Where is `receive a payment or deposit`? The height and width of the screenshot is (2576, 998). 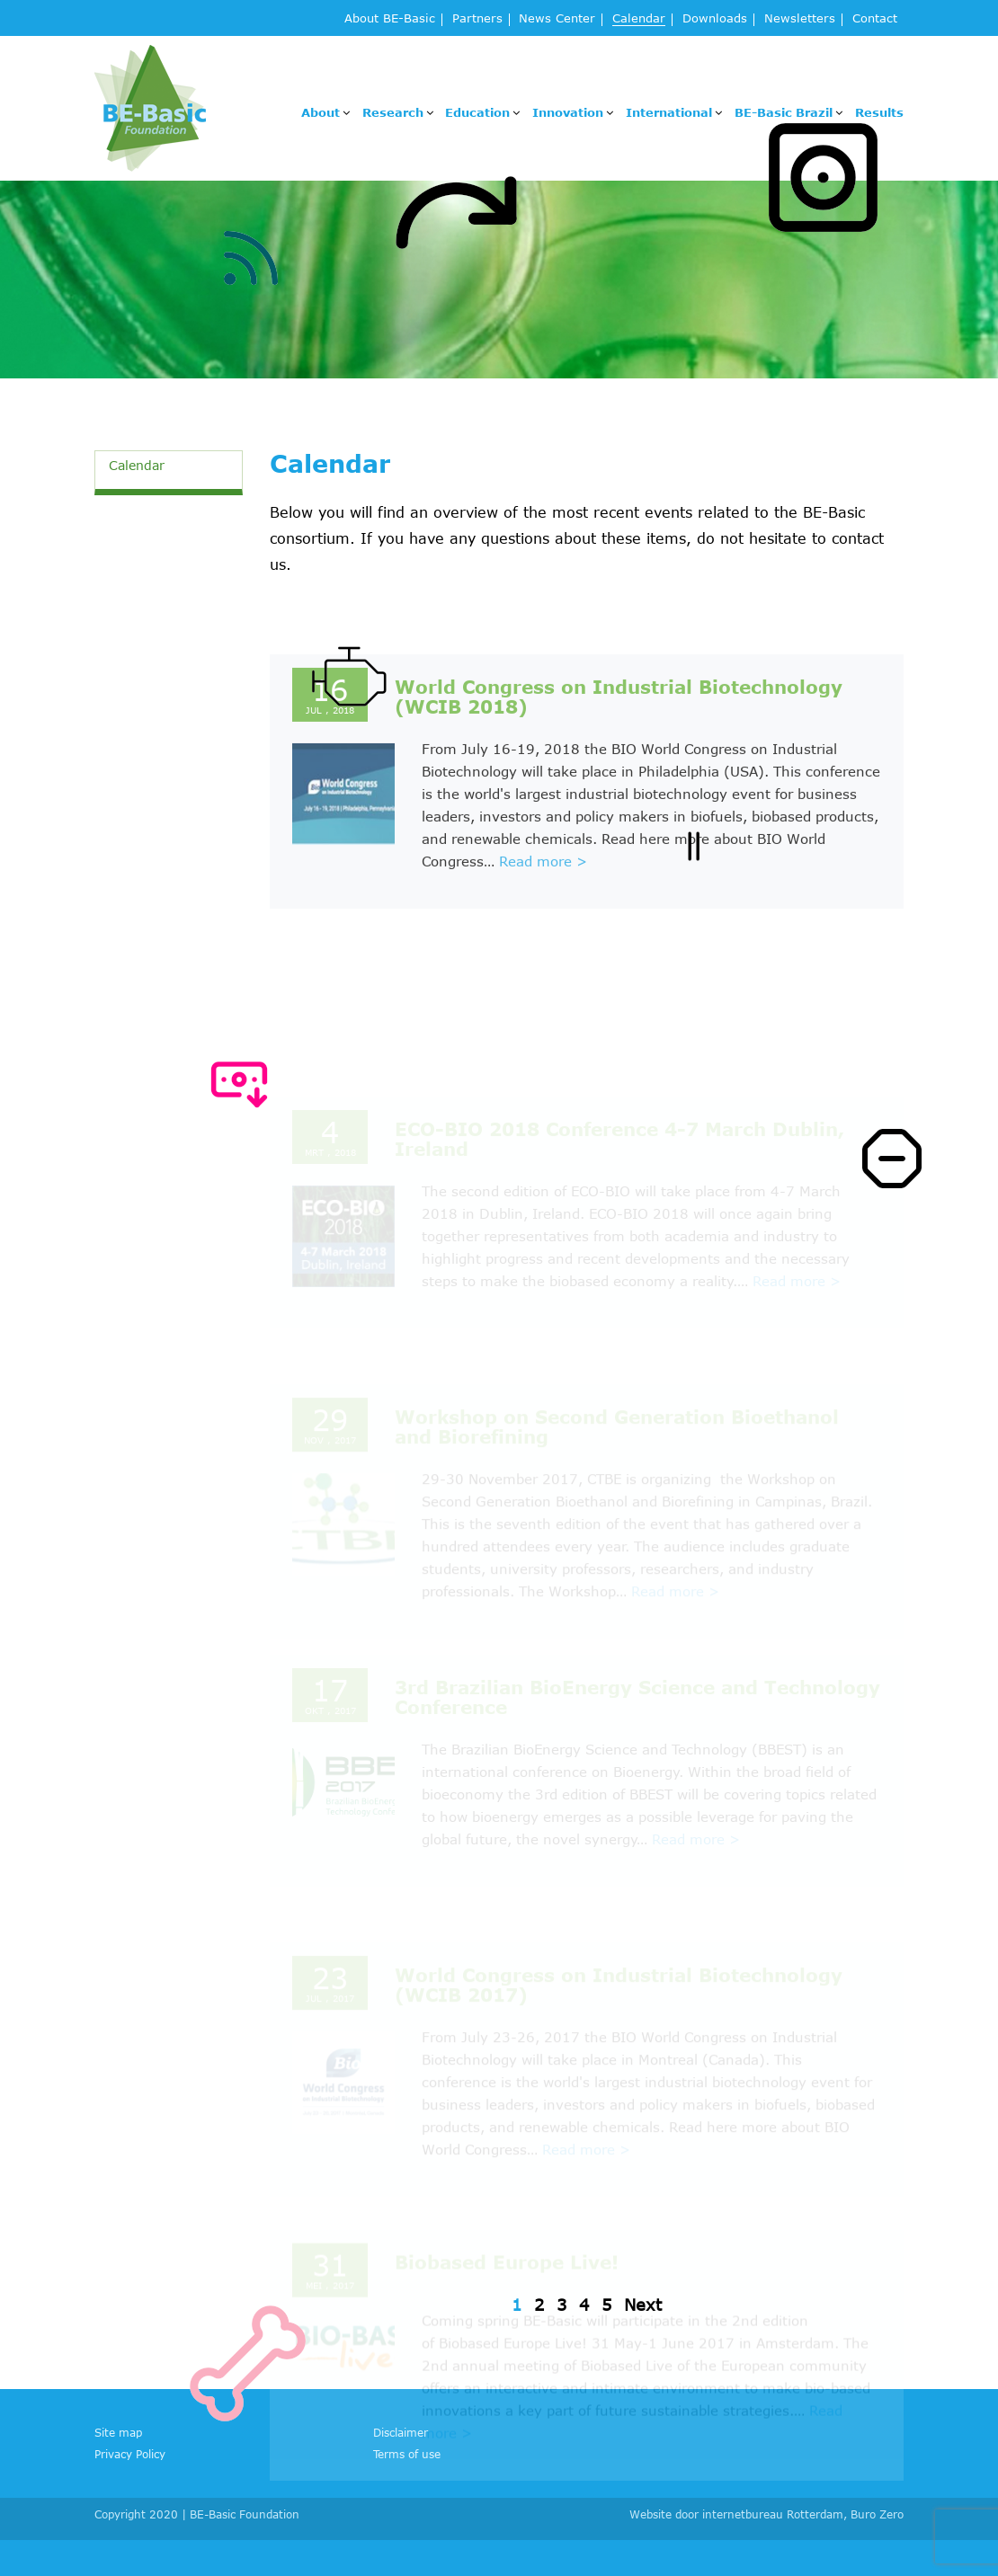
receive a payment or deposit is located at coordinates (239, 1079).